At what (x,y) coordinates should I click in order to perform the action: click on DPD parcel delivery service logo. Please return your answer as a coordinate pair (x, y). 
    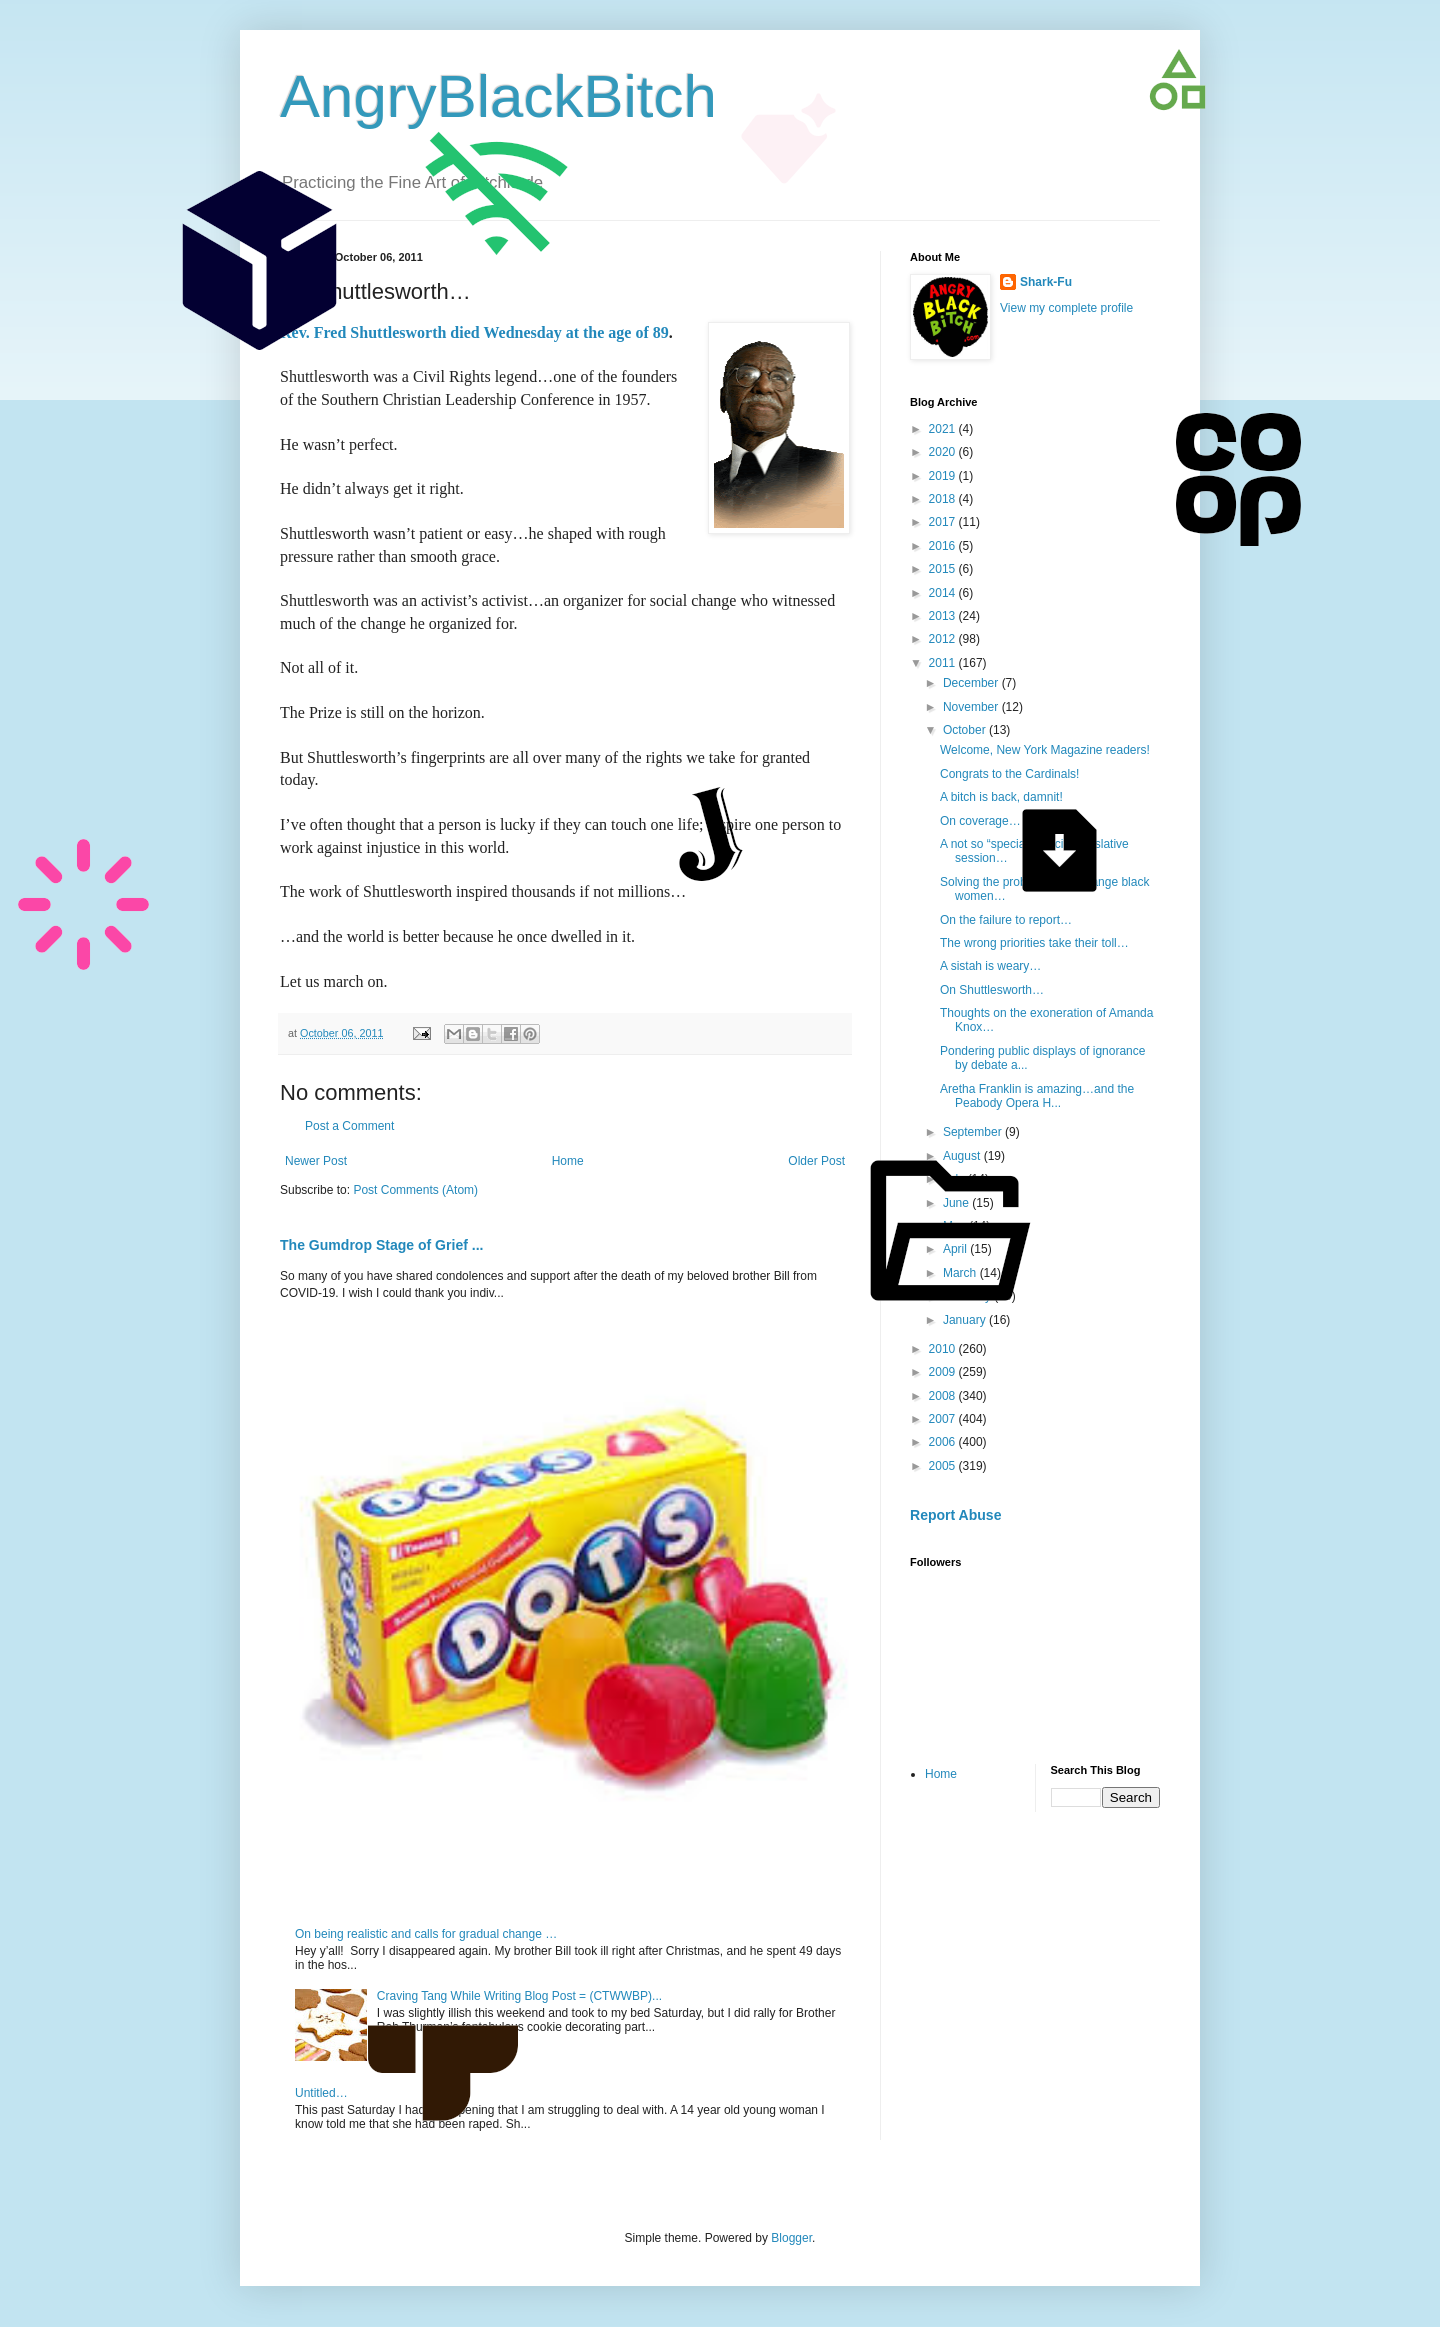
    Looking at the image, I should click on (259, 260).